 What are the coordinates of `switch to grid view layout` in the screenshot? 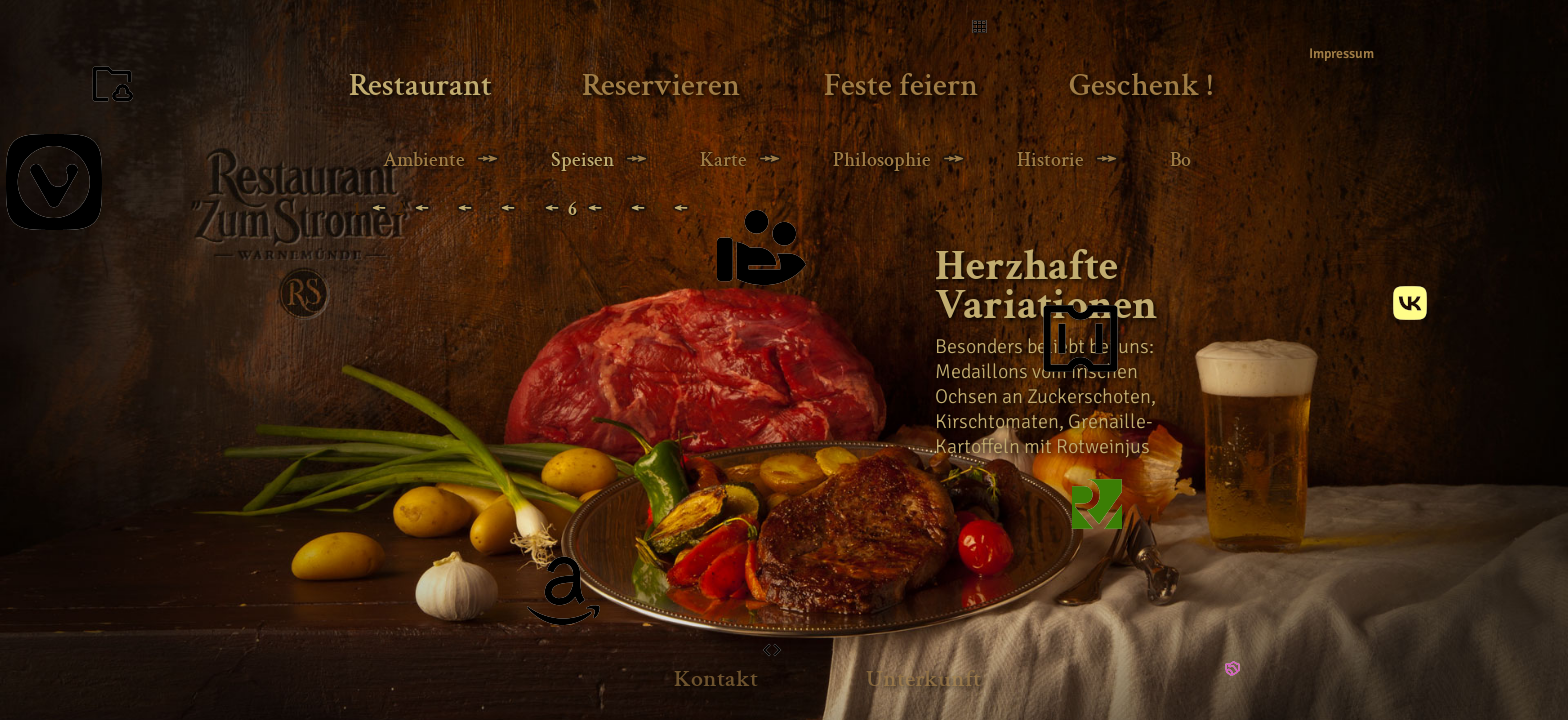 It's located at (979, 26).